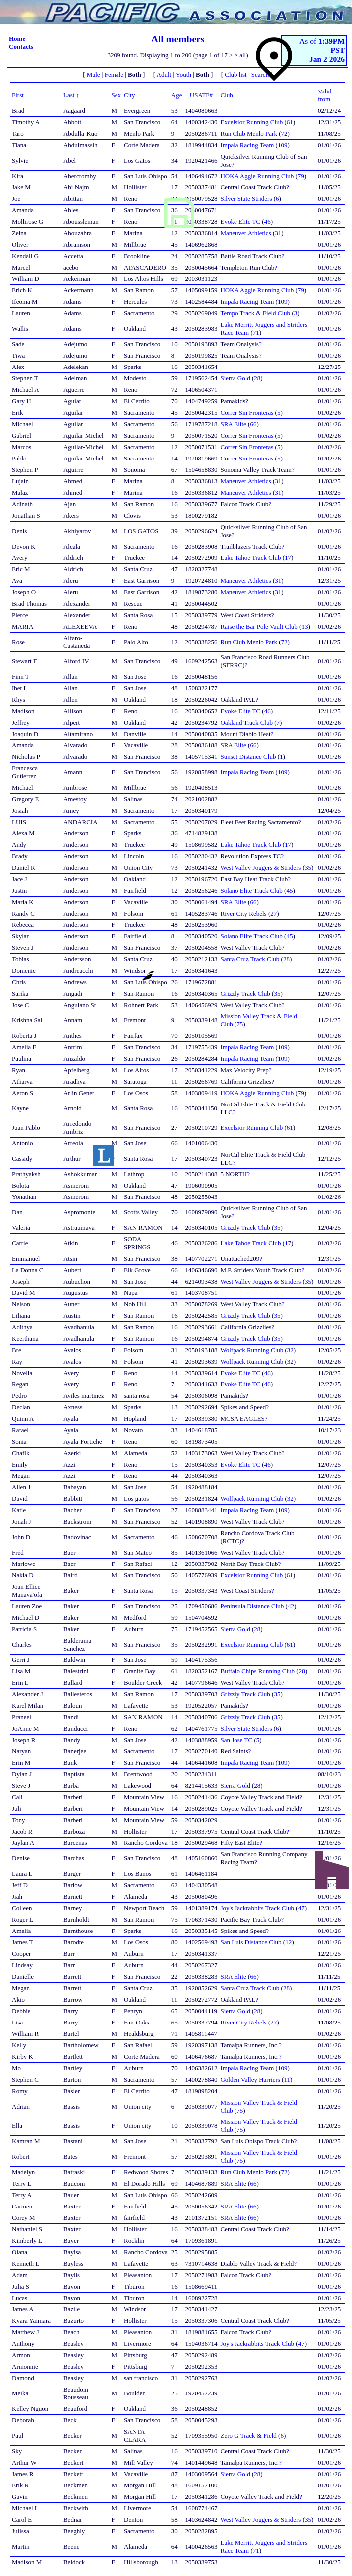  What do you see at coordinates (274, 57) in the screenshot?
I see `view or select a location on the map` at bounding box center [274, 57].